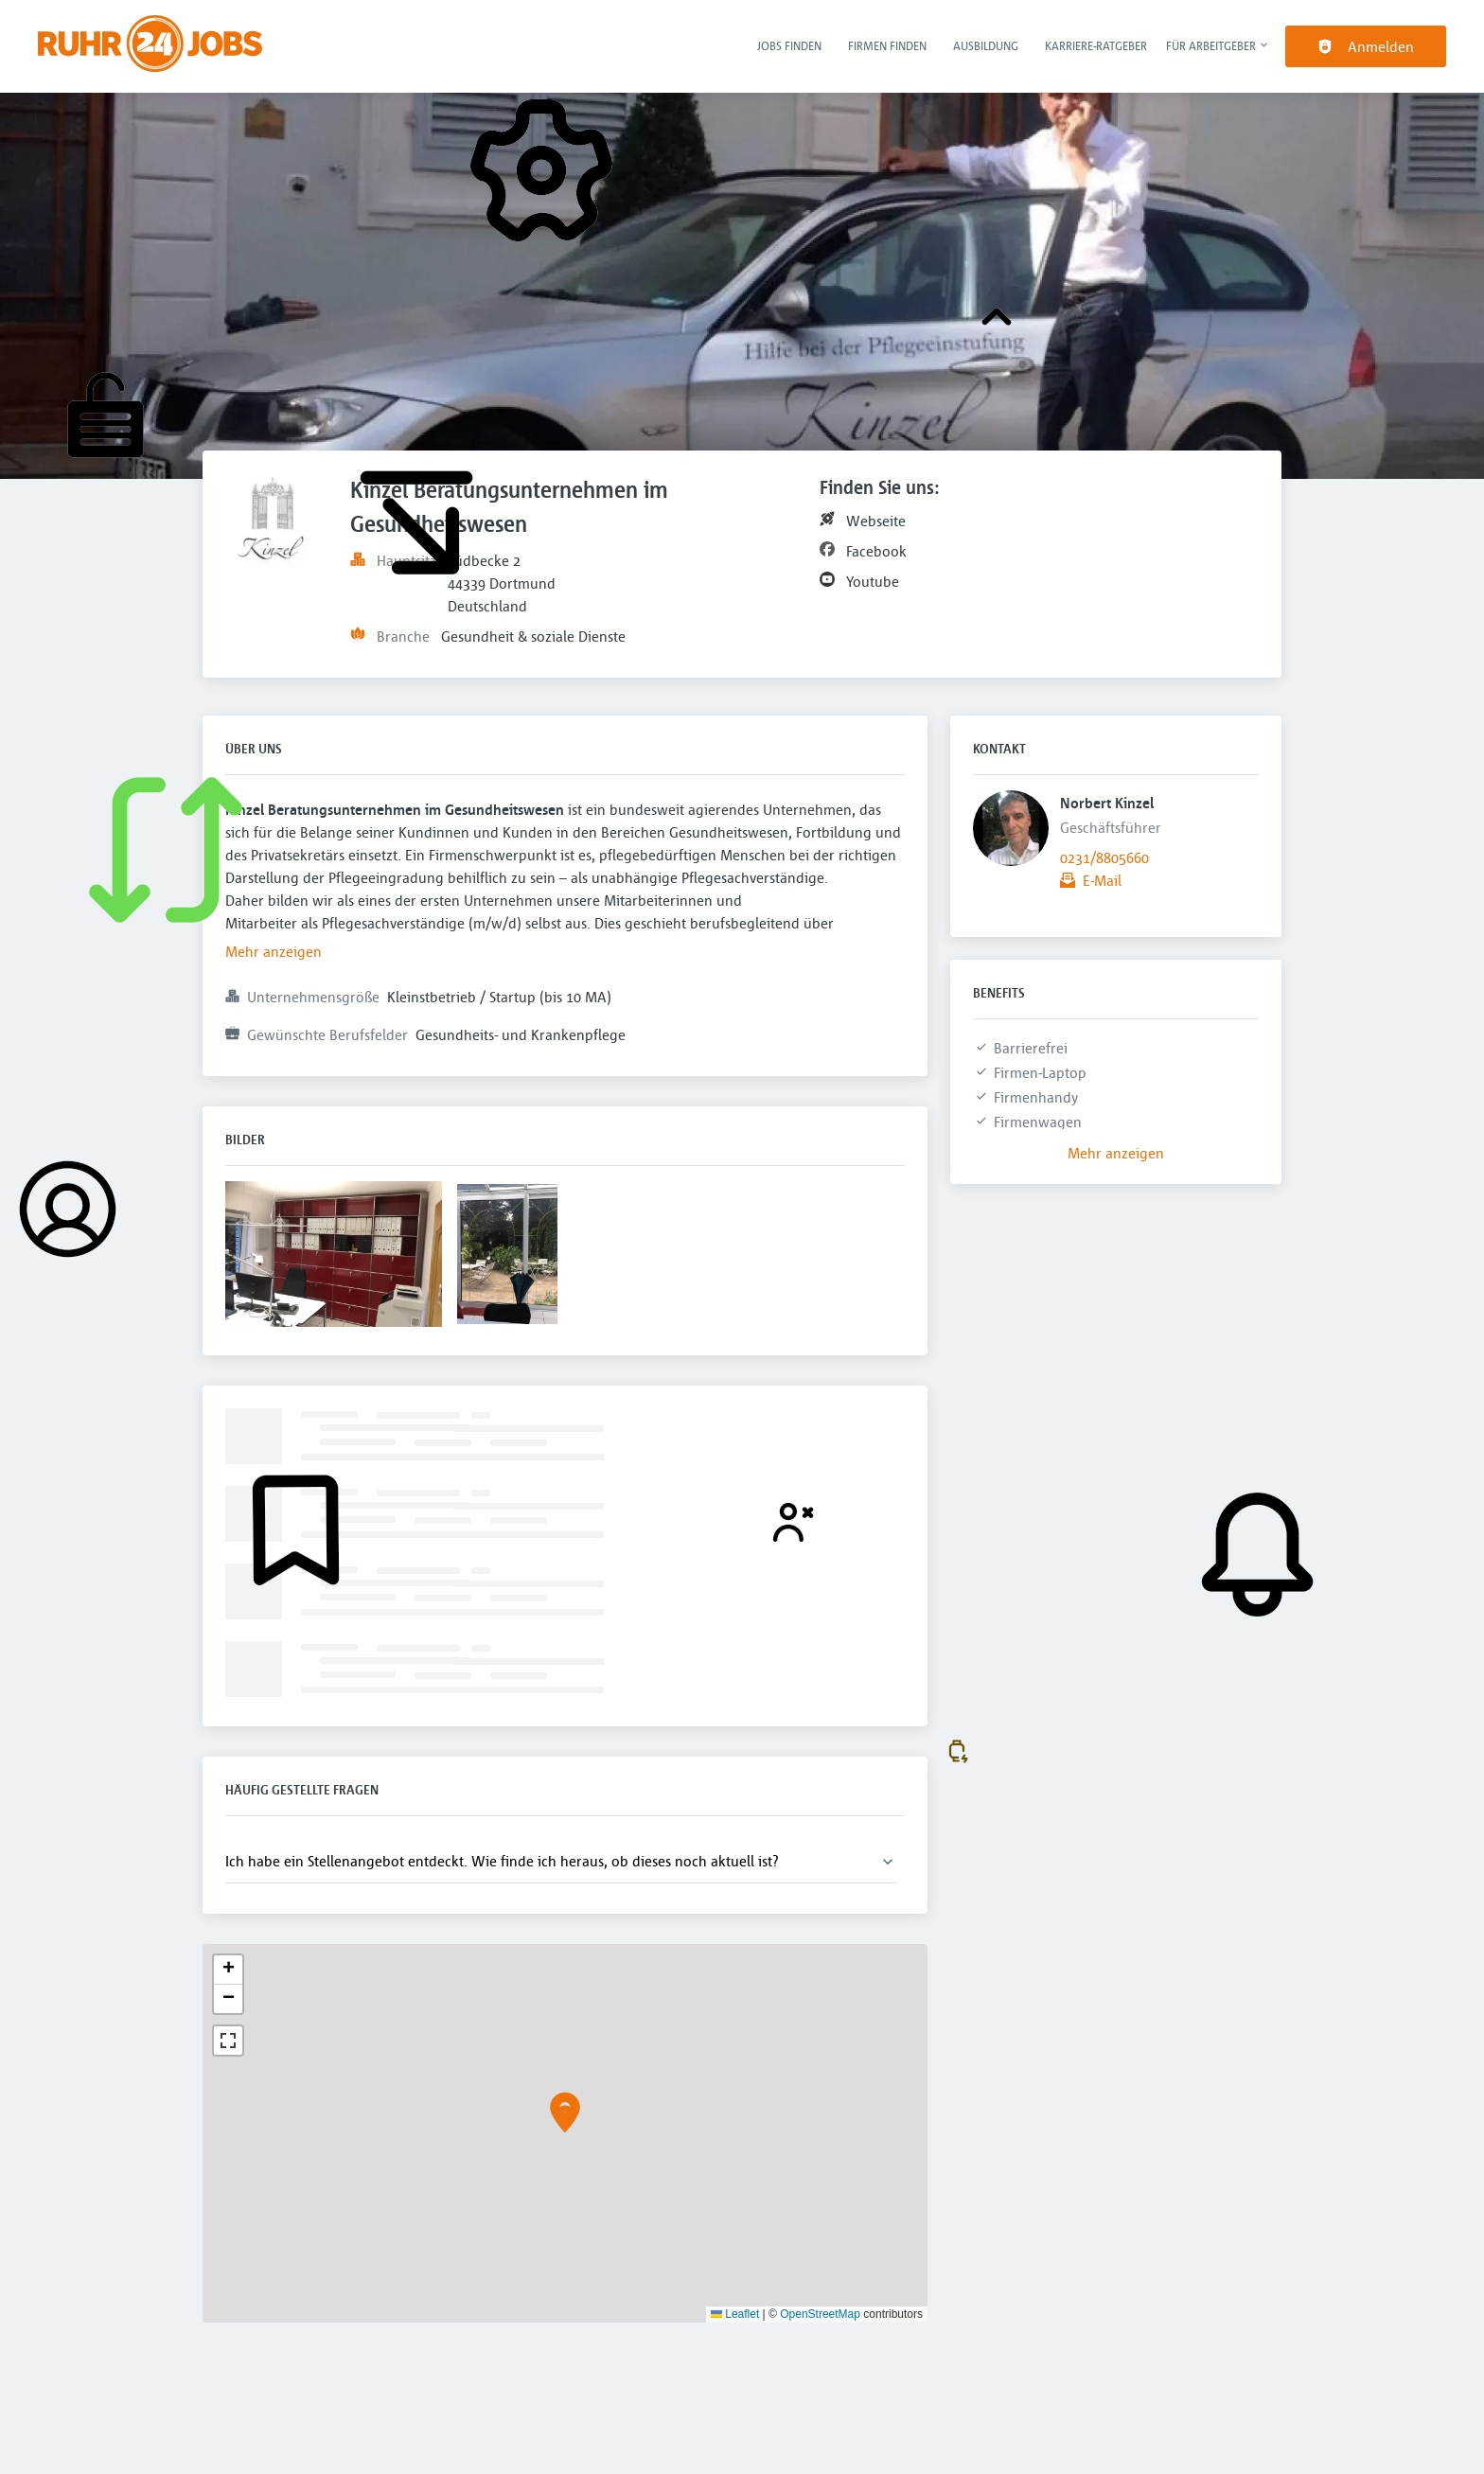 This screenshot has width=1484, height=2474. What do you see at coordinates (67, 1209) in the screenshot?
I see `view your profile` at bounding box center [67, 1209].